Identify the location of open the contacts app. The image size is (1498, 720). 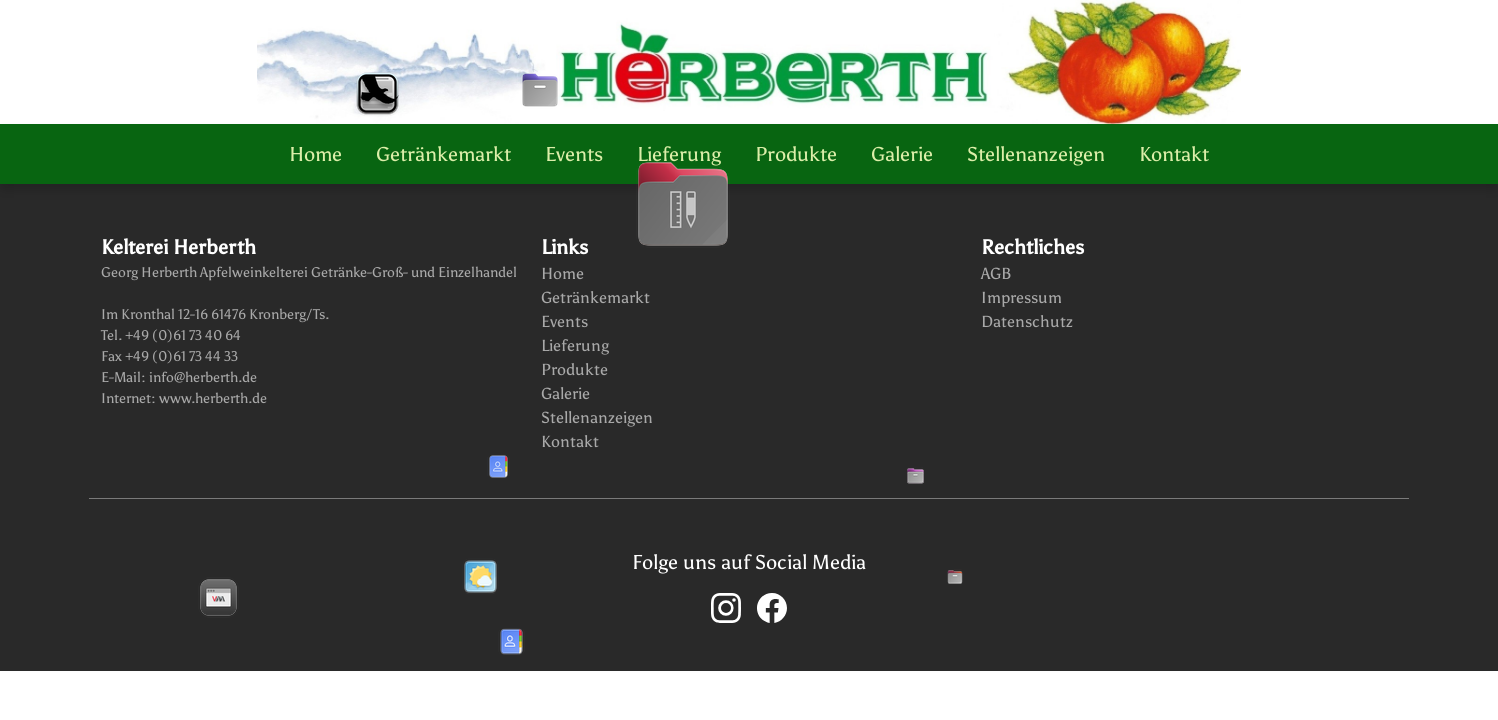
(498, 466).